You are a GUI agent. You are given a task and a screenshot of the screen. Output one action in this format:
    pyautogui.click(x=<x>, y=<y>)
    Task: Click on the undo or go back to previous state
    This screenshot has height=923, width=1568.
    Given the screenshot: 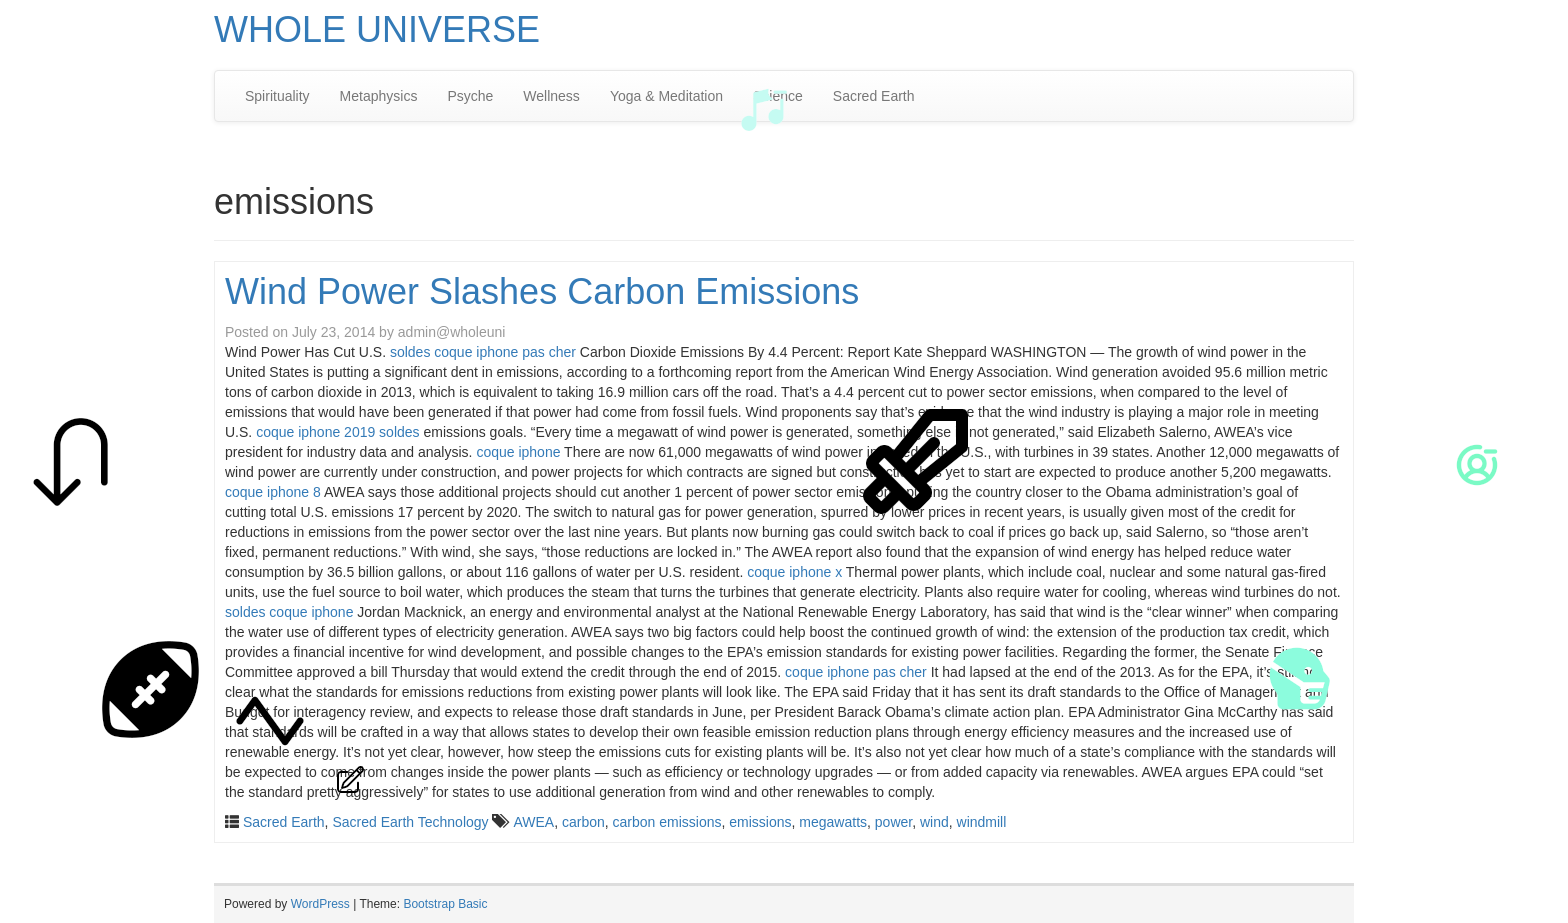 What is the action you would take?
    pyautogui.click(x=74, y=462)
    